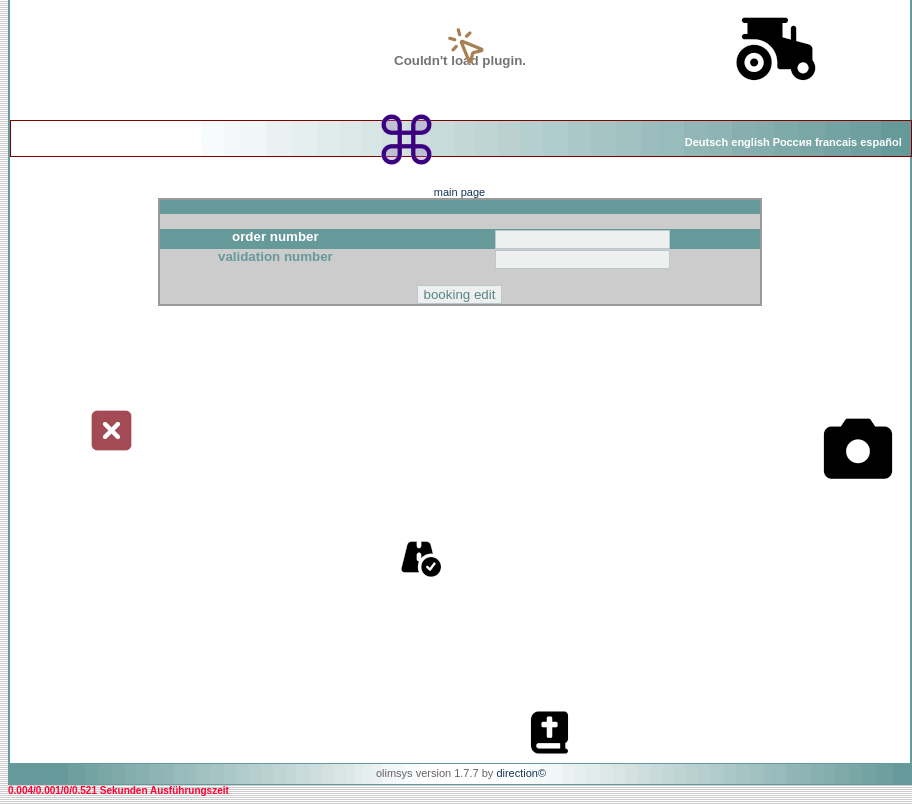  What do you see at coordinates (406, 139) in the screenshot?
I see `execute a keyboard command shortcut` at bounding box center [406, 139].